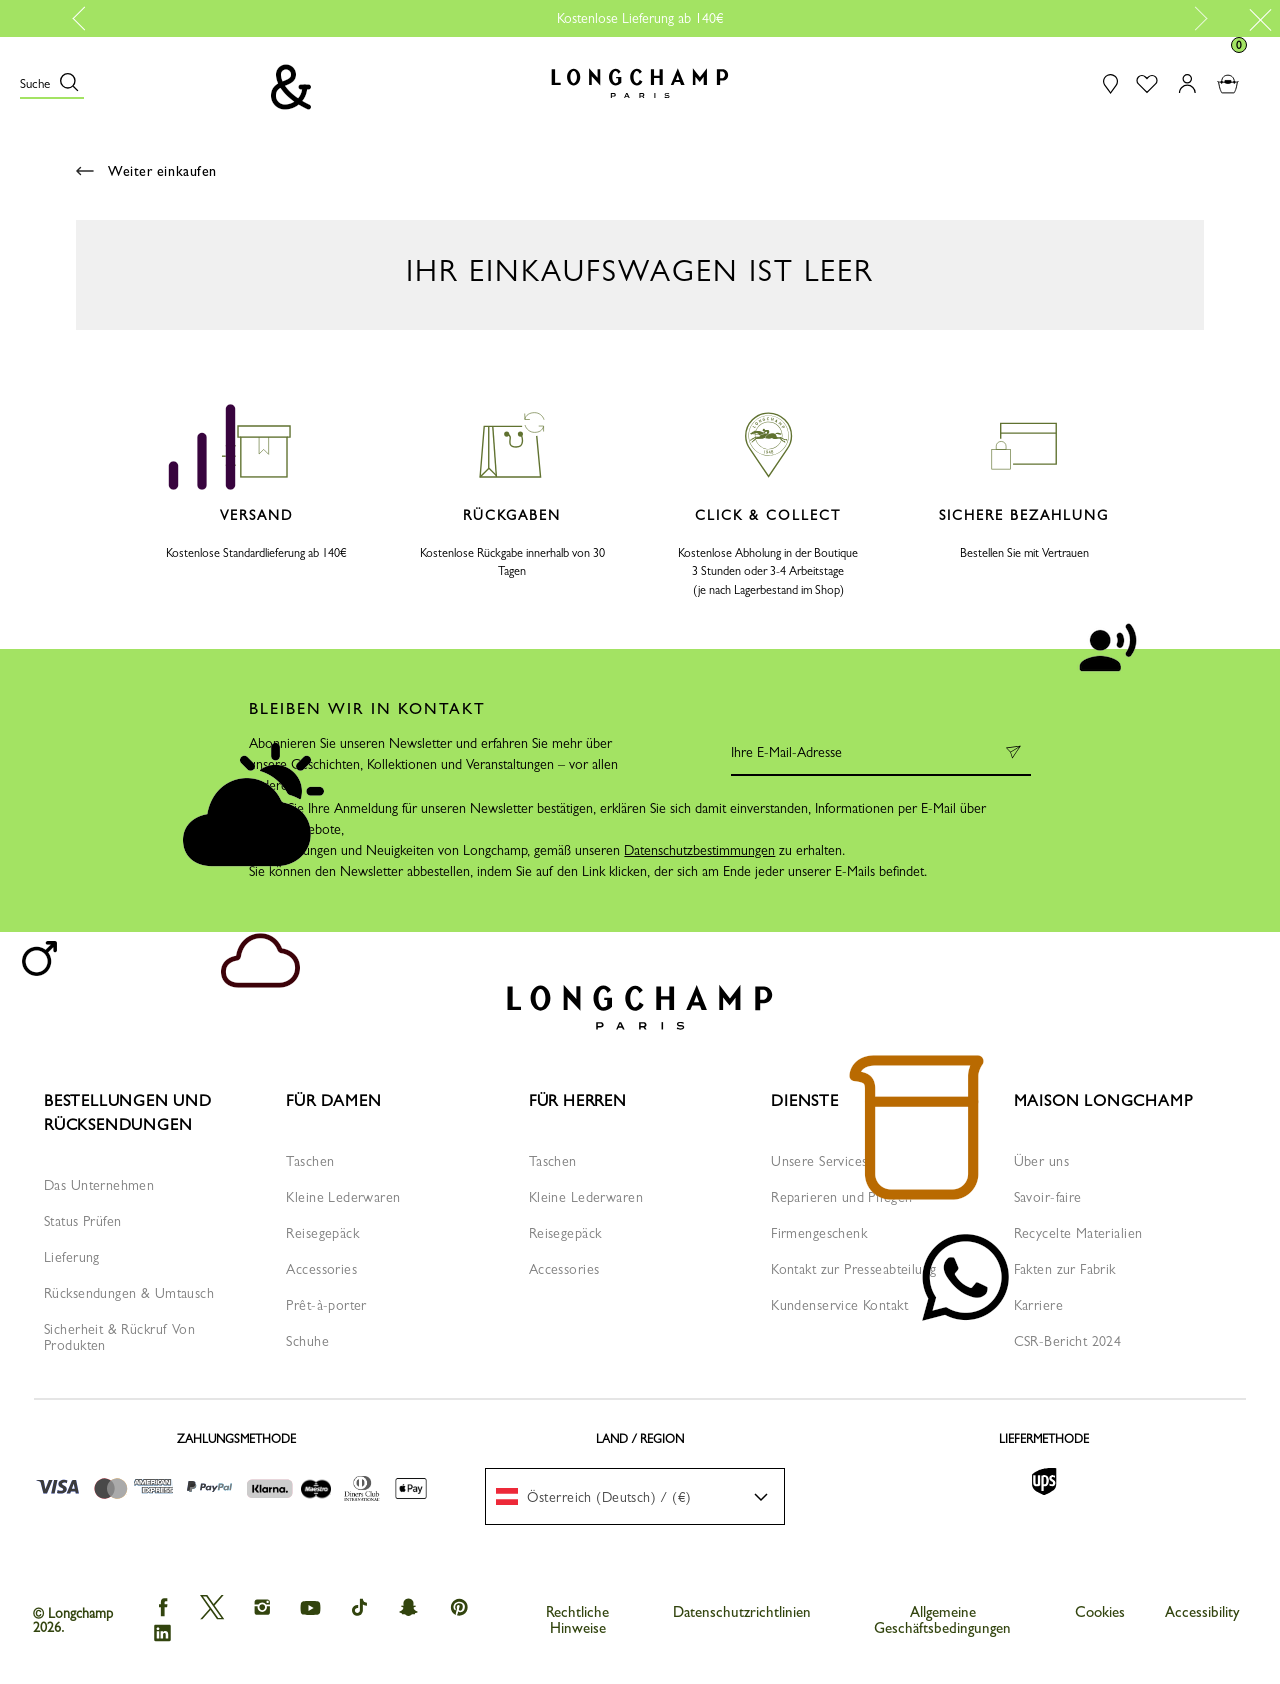 The image size is (1280, 1684). What do you see at coordinates (39, 958) in the screenshot?
I see `select male gender option` at bounding box center [39, 958].